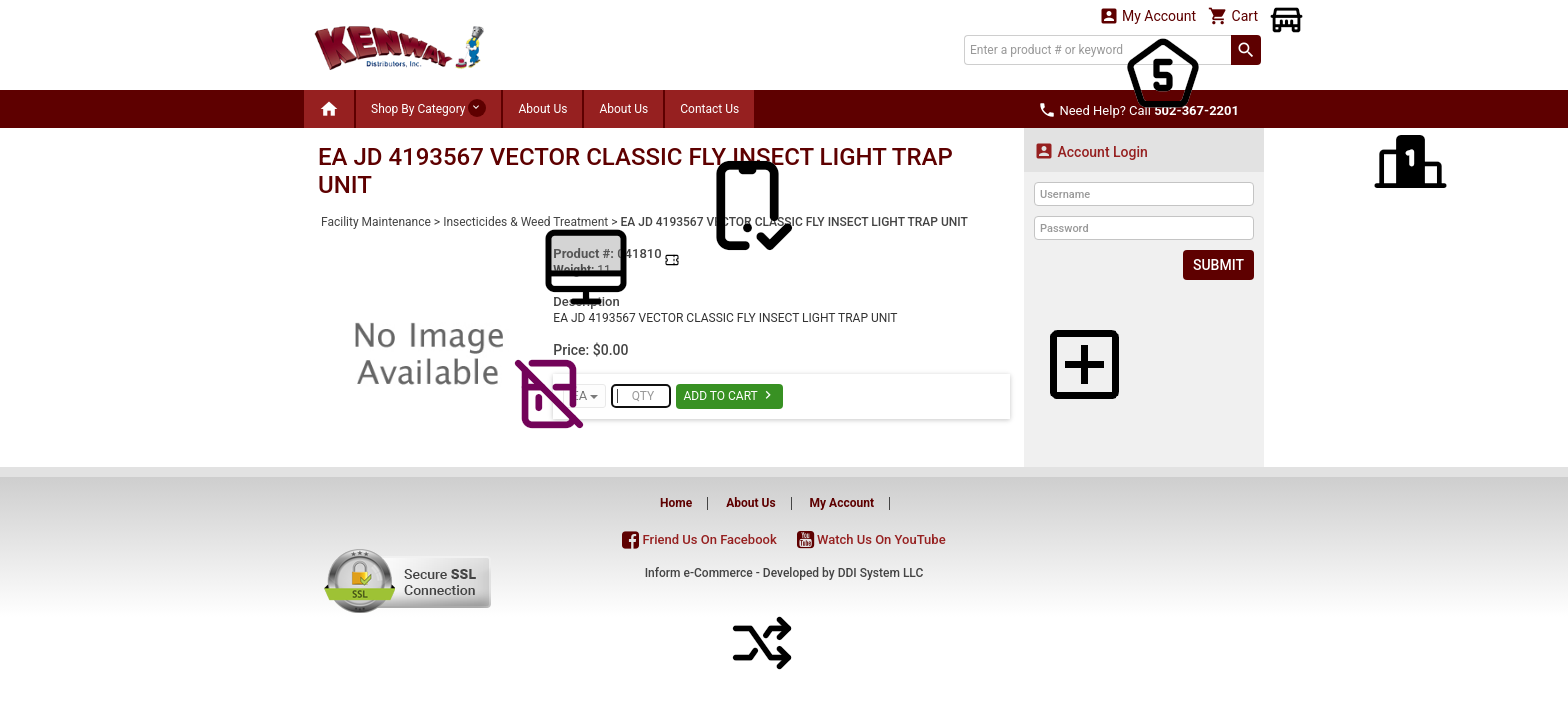 Image resolution: width=1568 pixels, height=720 pixels. What do you see at coordinates (1286, 20) in the screenshot?
I see `select off-road vehicle type` at bounding box center [1286, 20].